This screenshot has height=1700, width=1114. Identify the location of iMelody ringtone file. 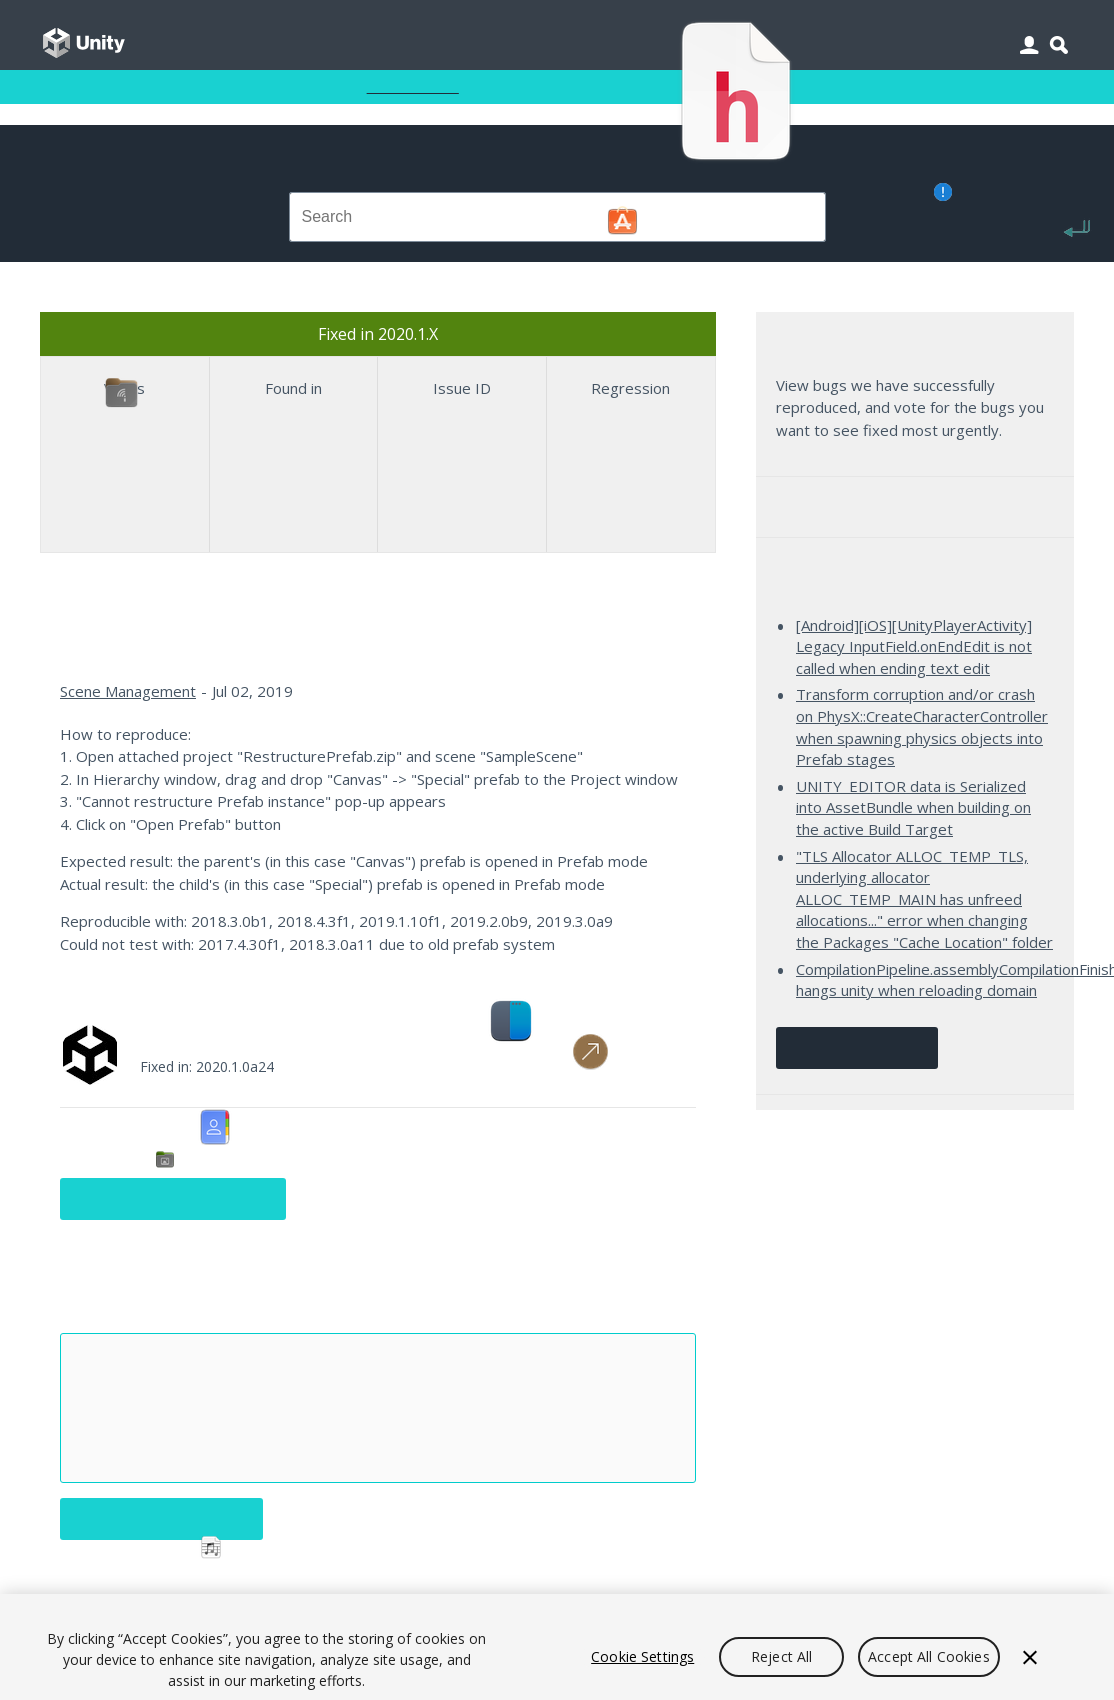
(211, 1547).